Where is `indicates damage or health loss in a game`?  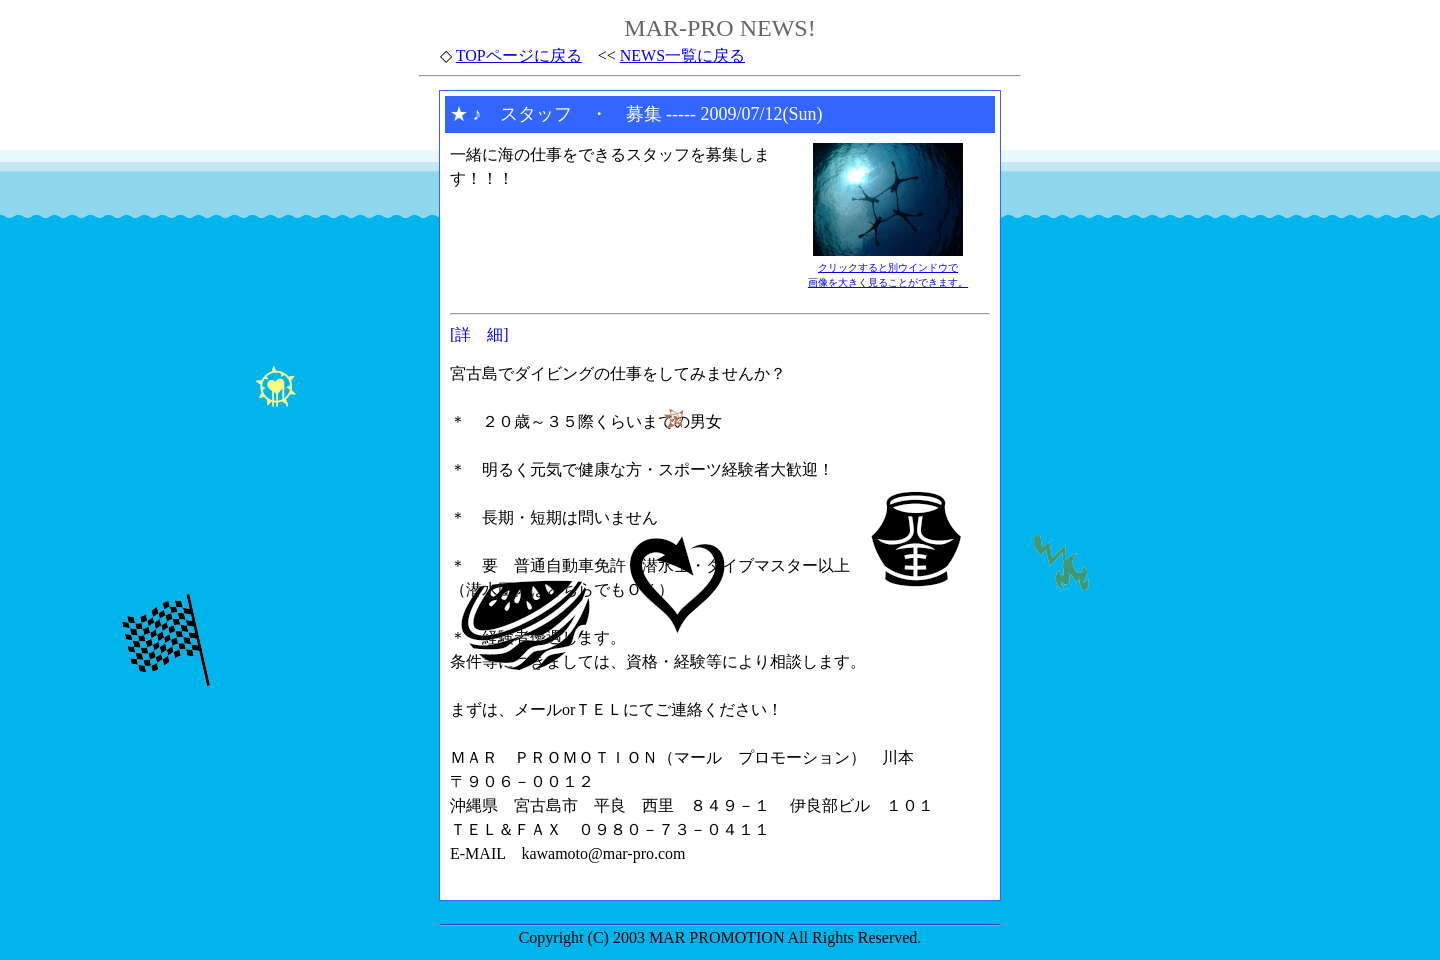
indicates damage or health loss in a game is located at coordinates (276, 386).